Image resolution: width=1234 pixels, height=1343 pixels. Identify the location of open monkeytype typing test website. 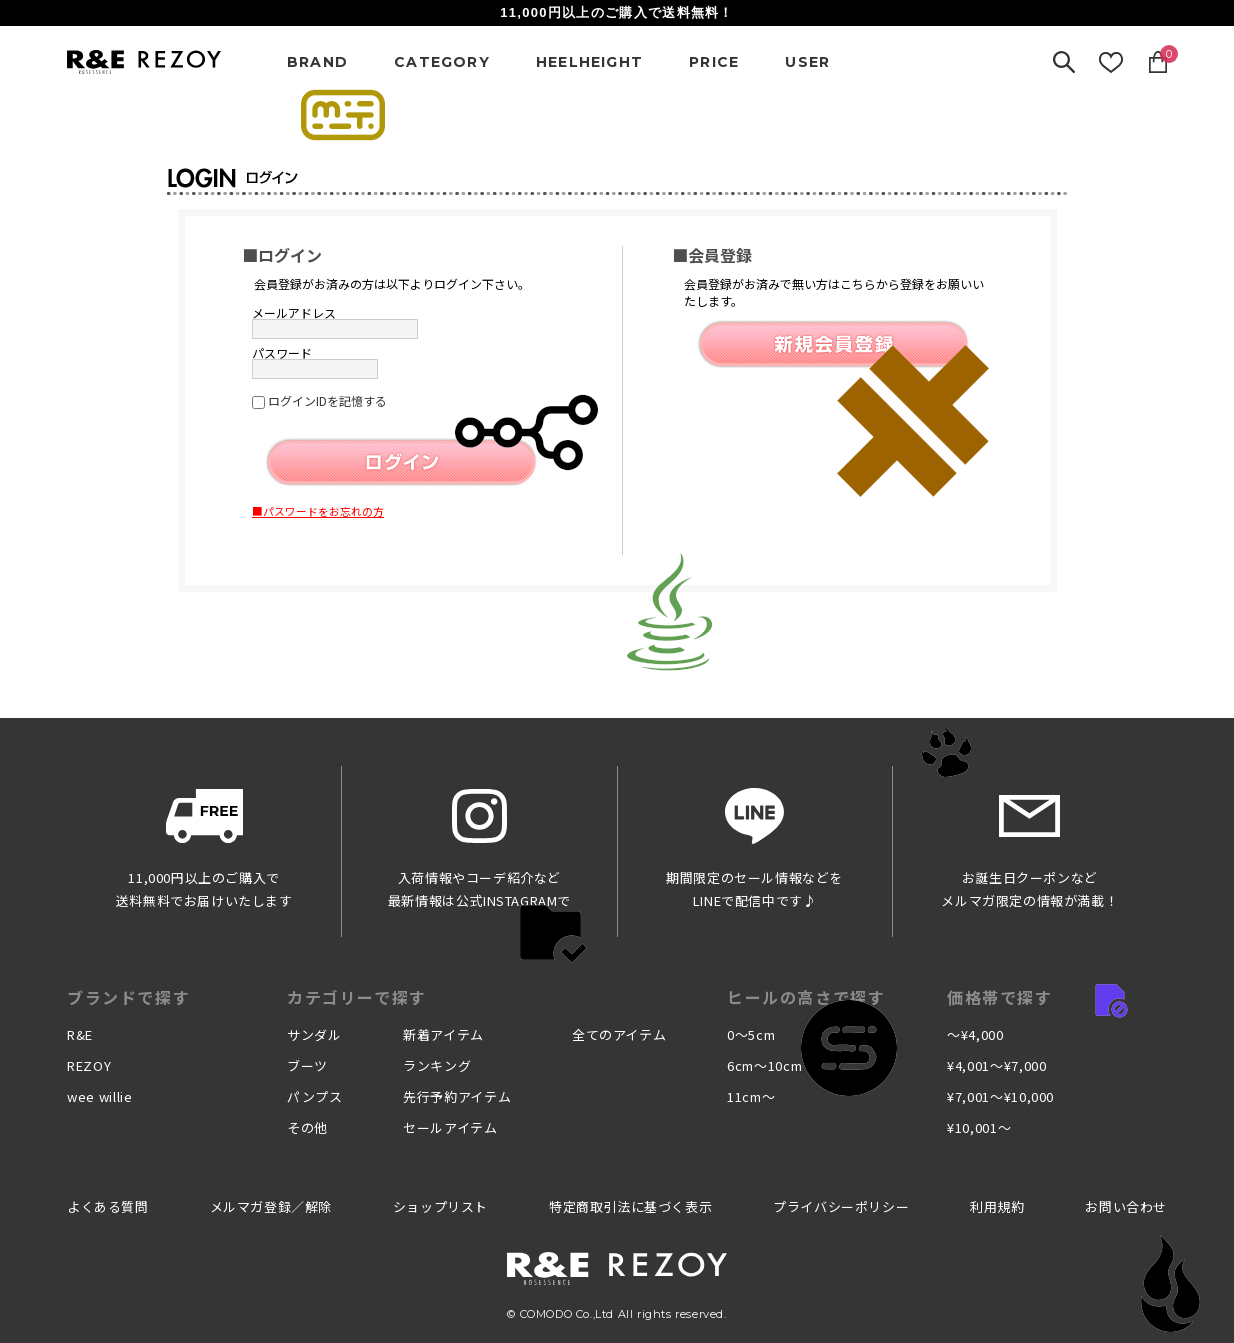
(343, 115).